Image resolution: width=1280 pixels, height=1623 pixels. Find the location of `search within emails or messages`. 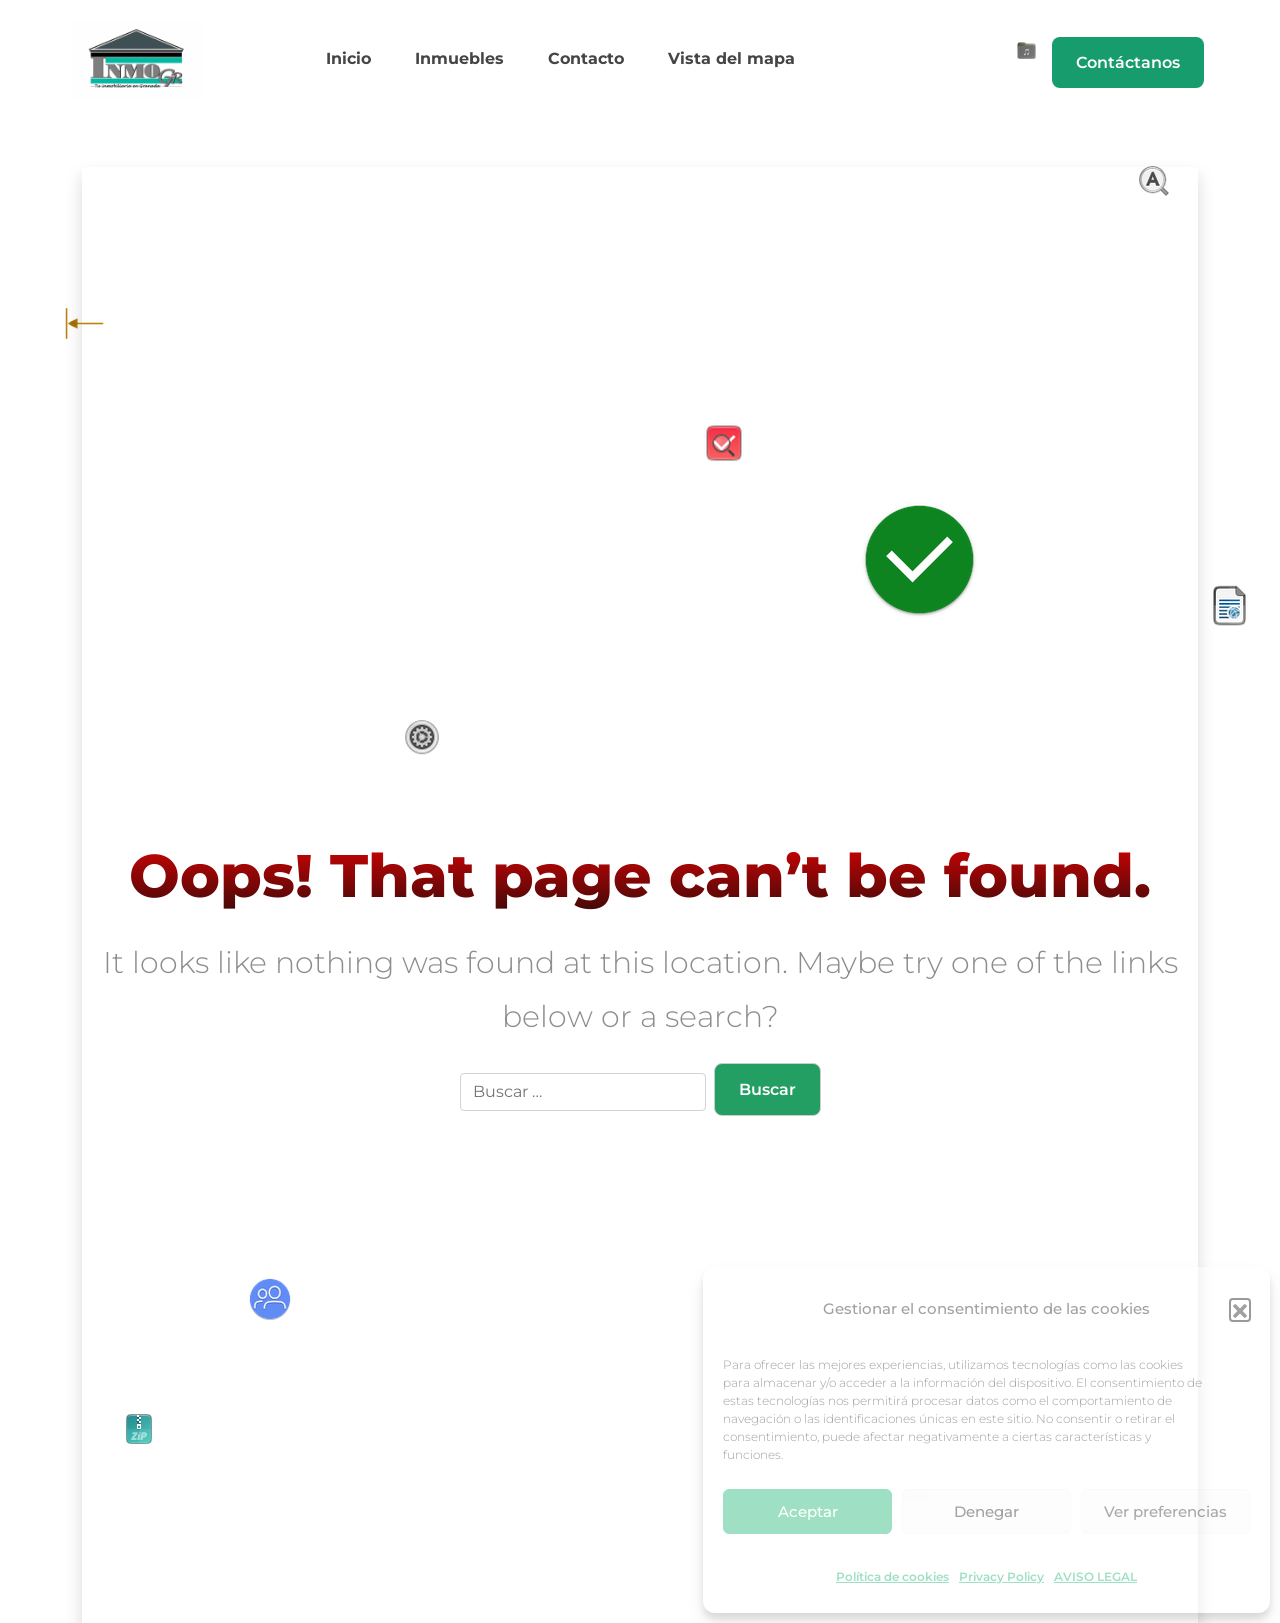

search within emails or messages is located at coordinates (1154, 181).